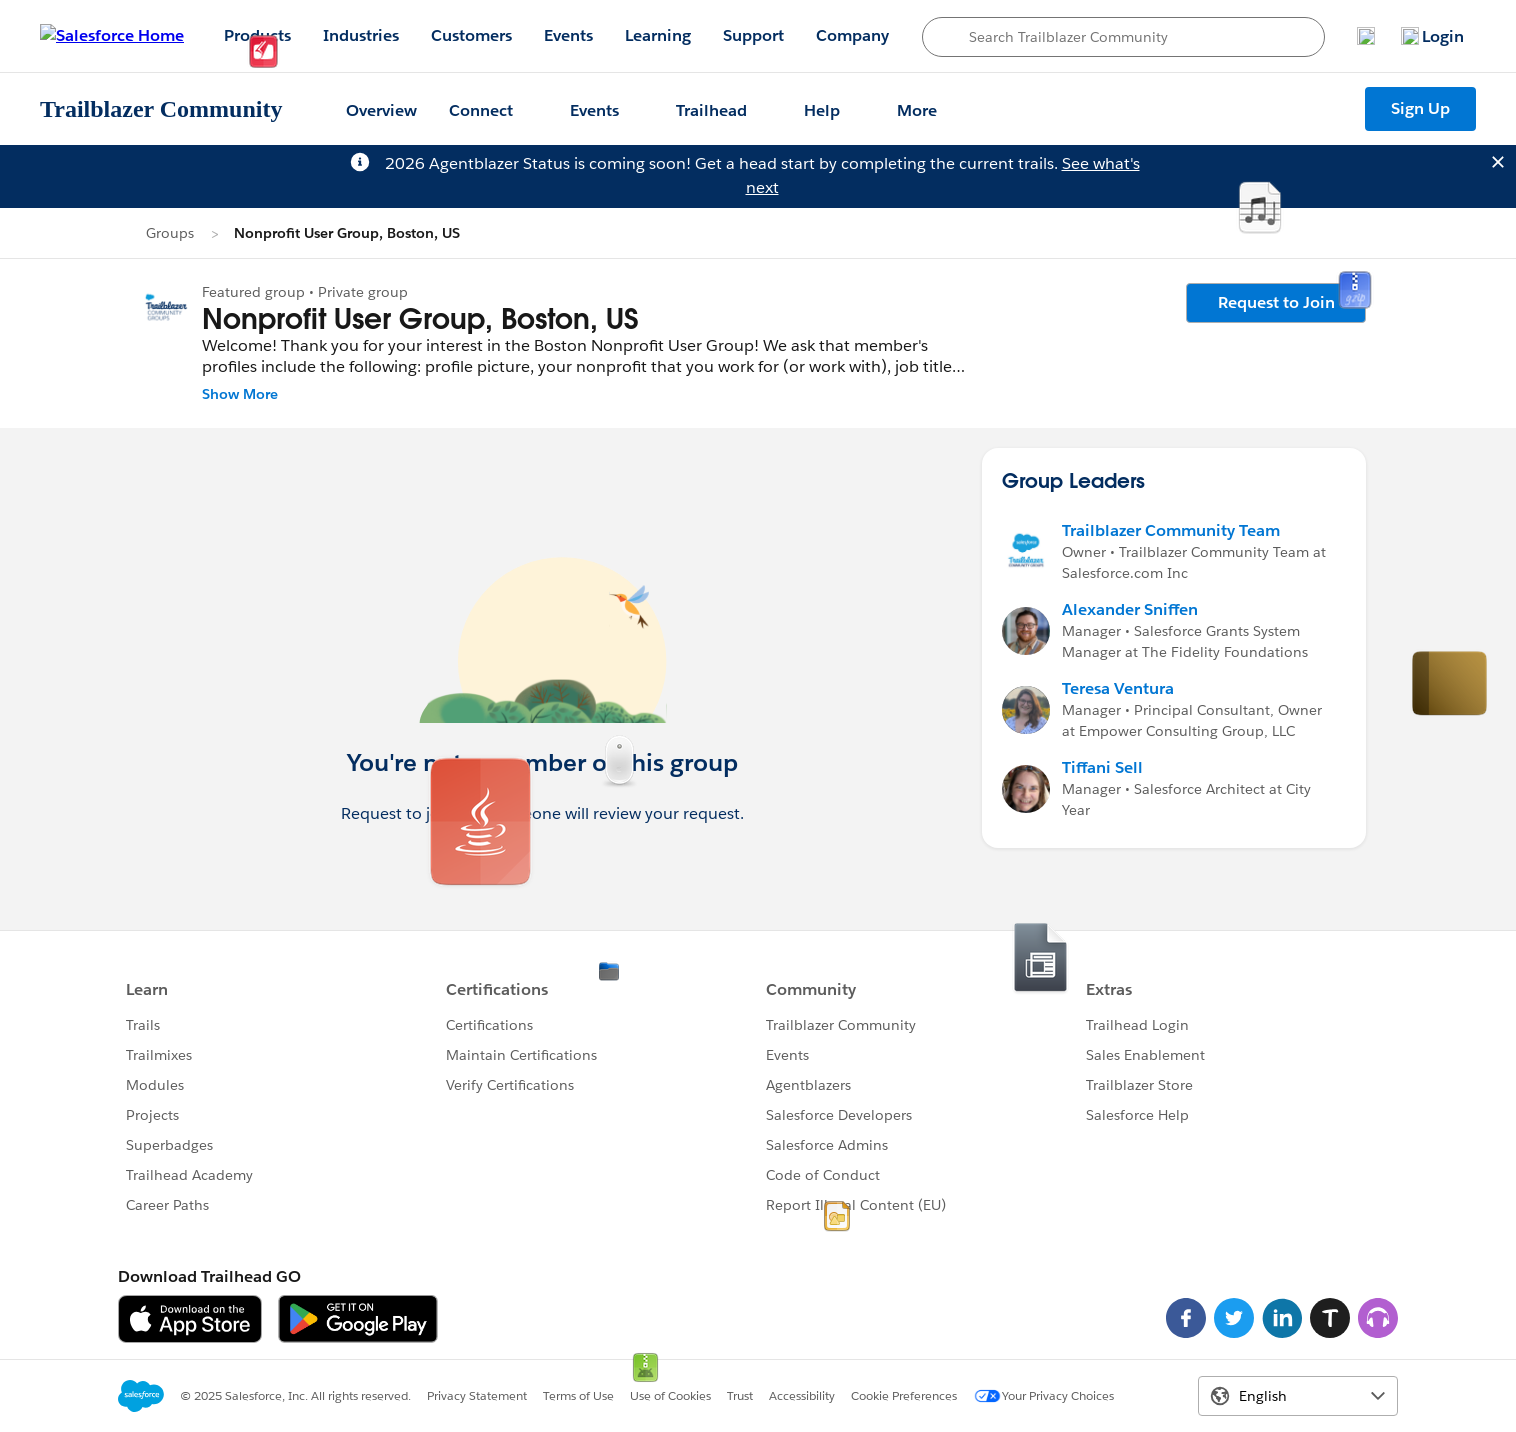 The width and height of the screenshot is (1516, 1432). Describe the element at coordinates (263, 51) in the screenshot. I see `indicates a postscript (.ps) or .eps file type` at that location.